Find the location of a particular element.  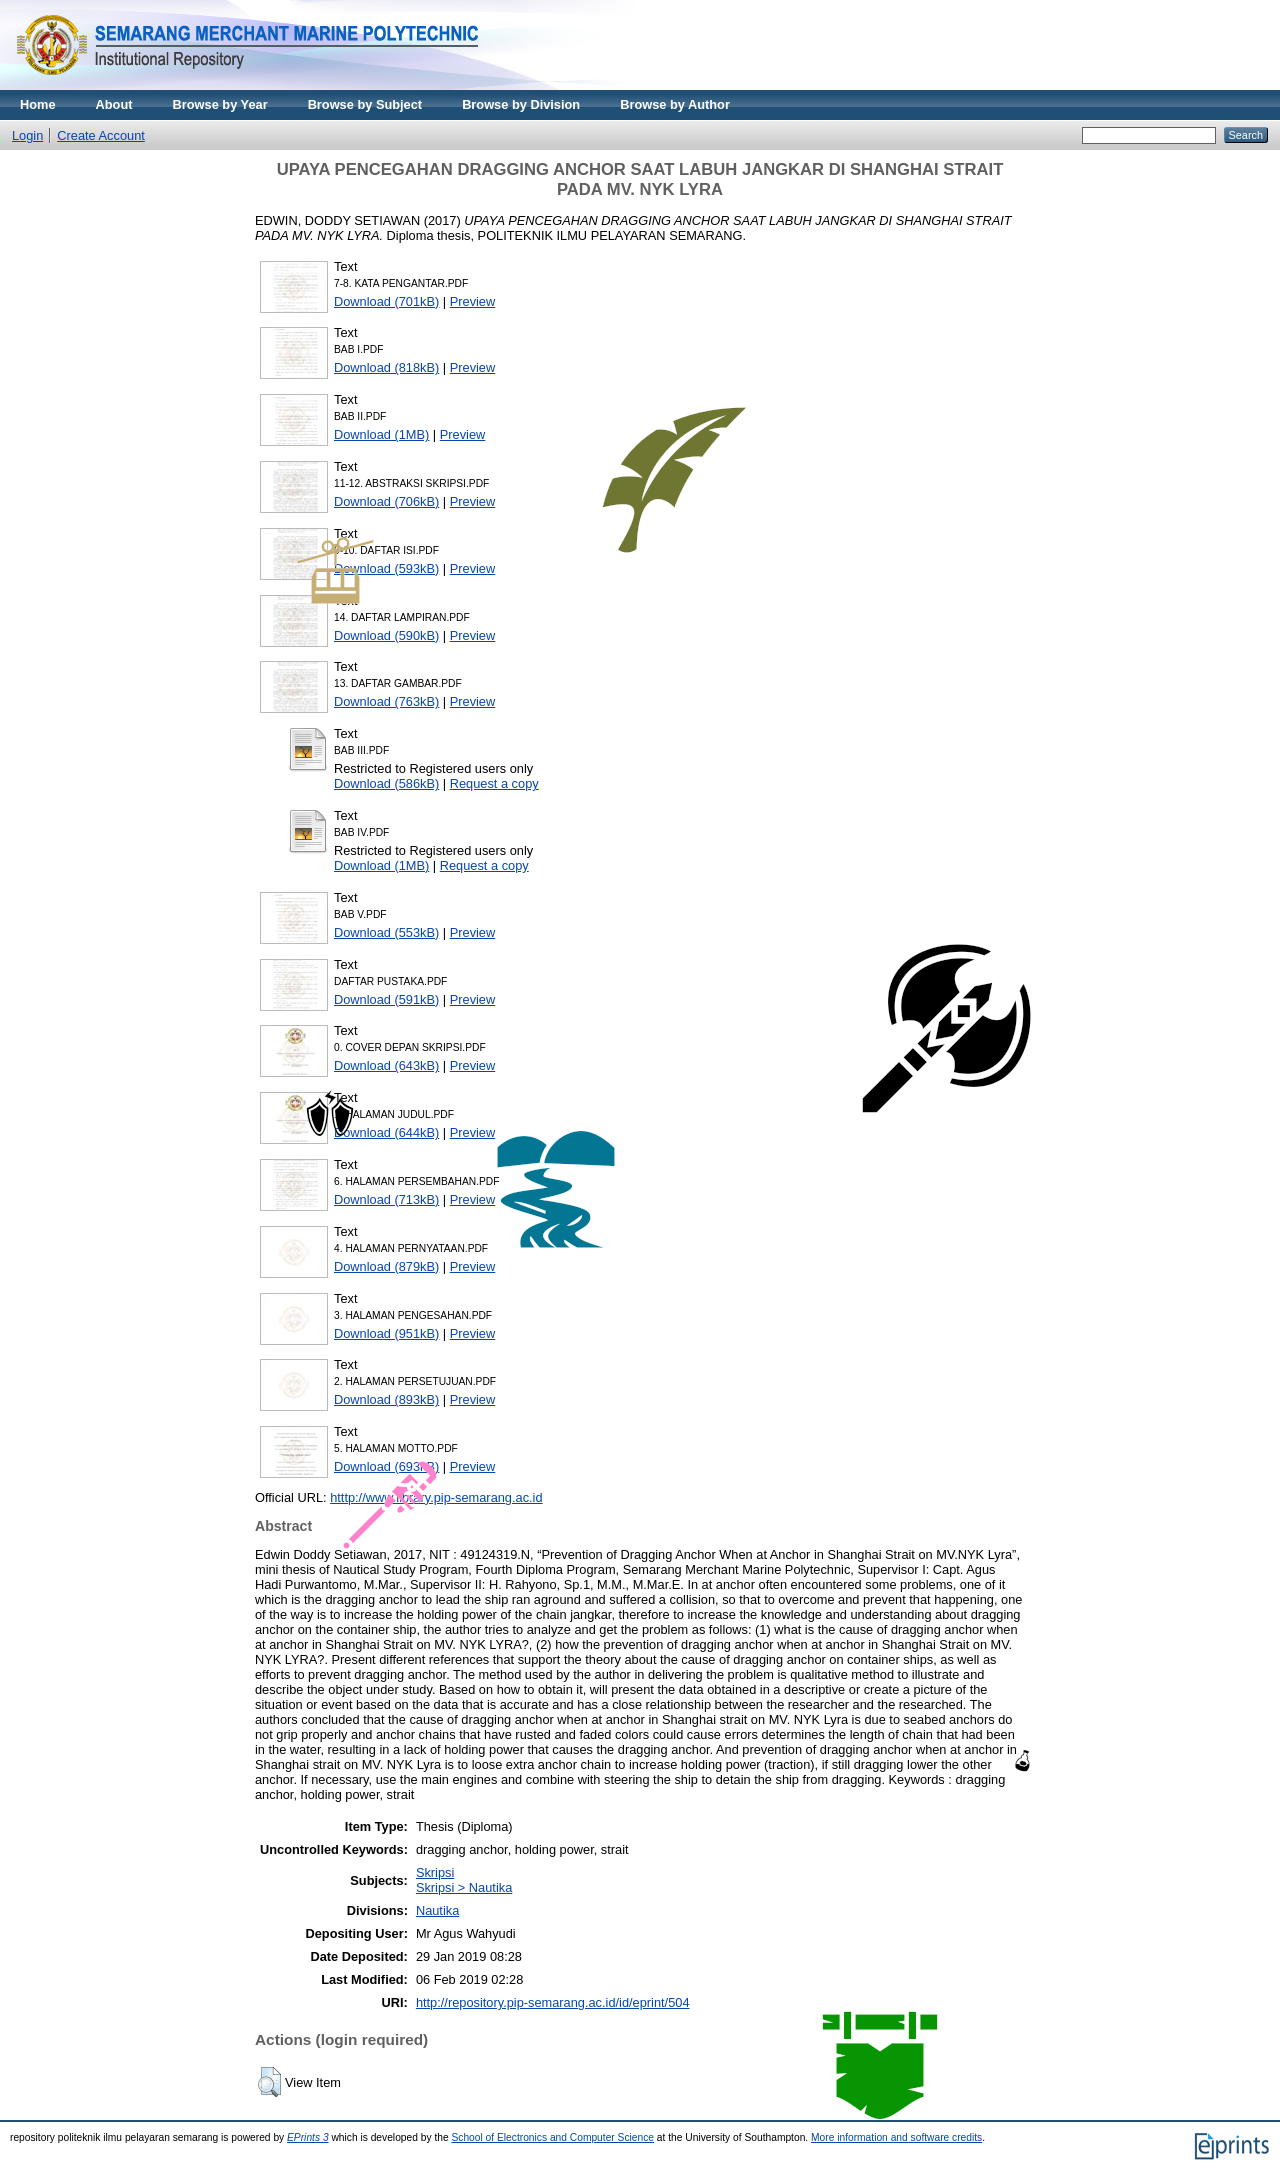

indicates a conflict or clash between protected elements is located at coordinates (330, 1113).